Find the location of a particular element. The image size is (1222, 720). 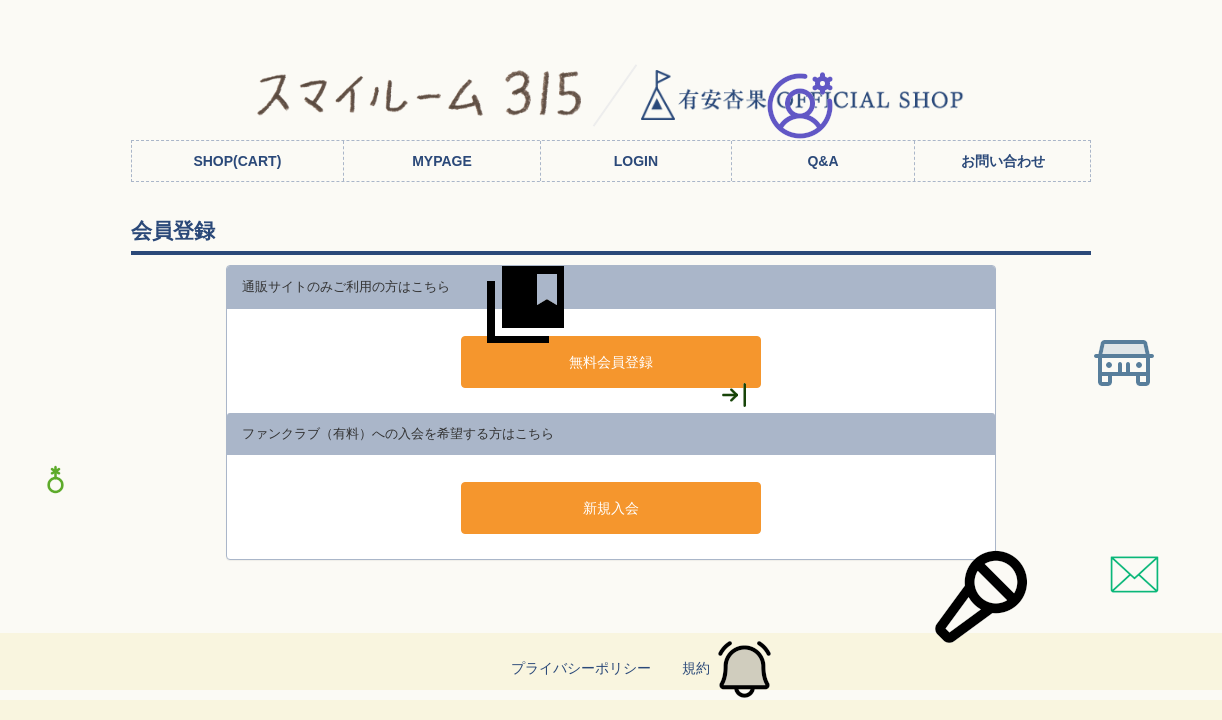

indicates new notifications are available is located at coordinates (744, 670).